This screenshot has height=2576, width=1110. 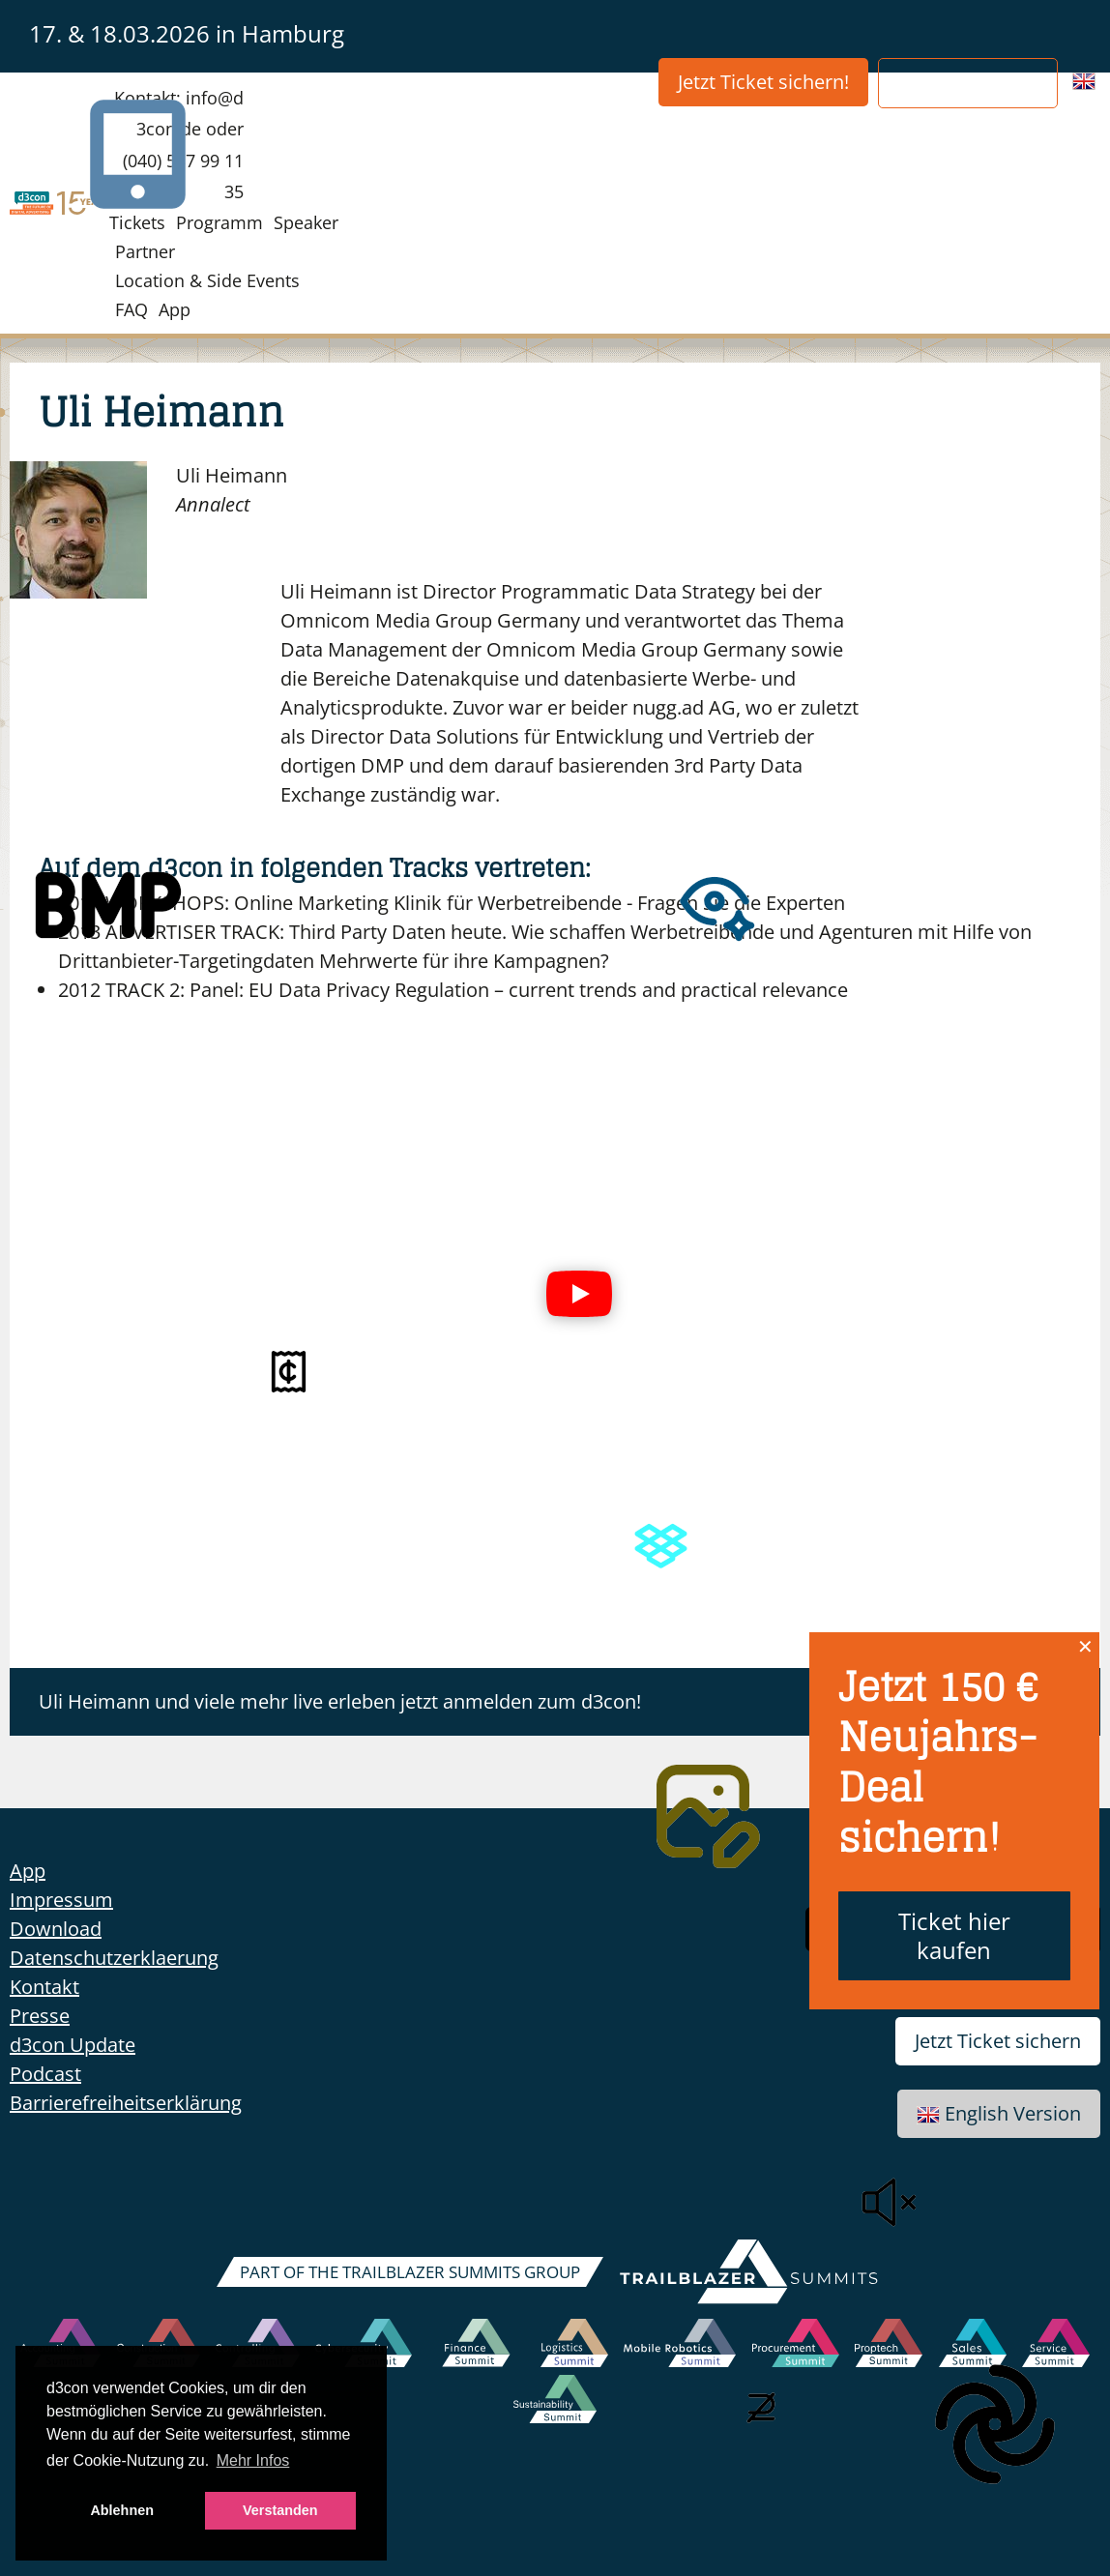 I want to click on indicates a BMP image file format, so click(x=108, y=905).